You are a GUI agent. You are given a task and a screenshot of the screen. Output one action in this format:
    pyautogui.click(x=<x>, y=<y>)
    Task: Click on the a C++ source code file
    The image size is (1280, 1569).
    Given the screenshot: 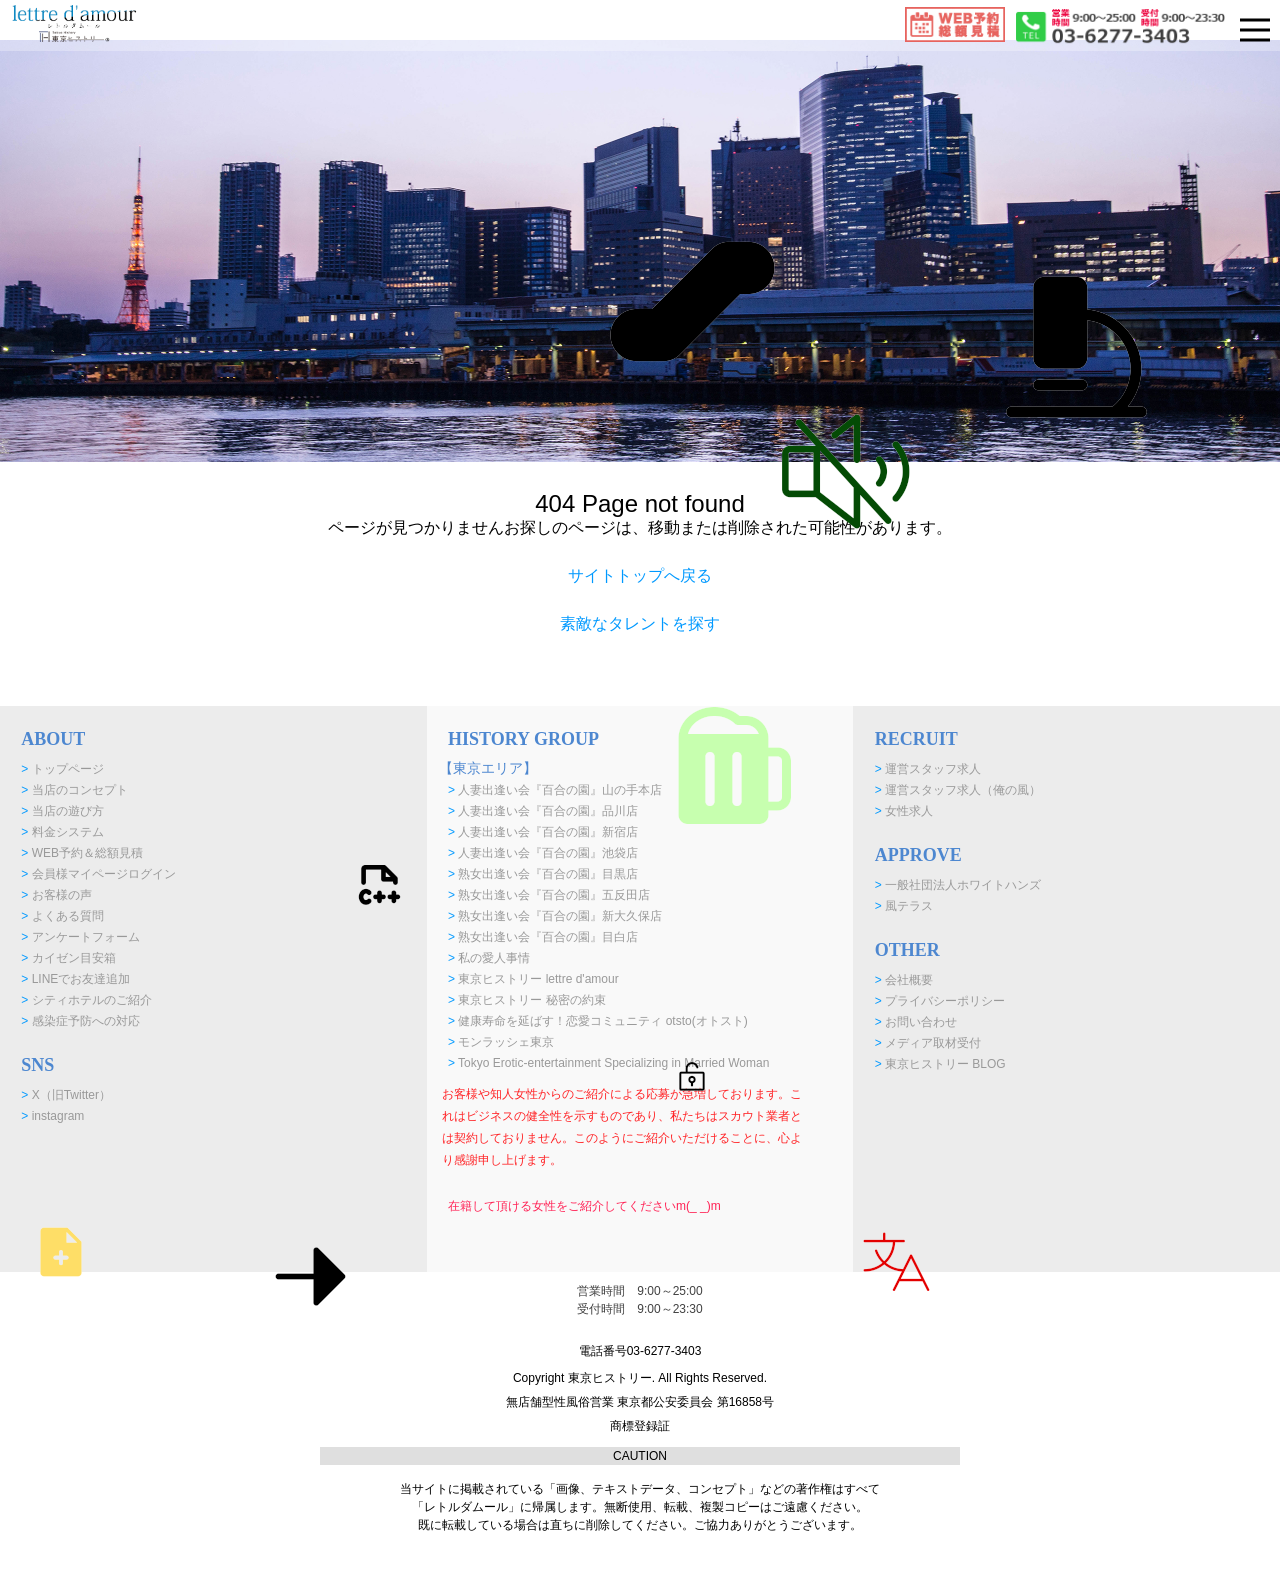 What is the action you would take?
    pyautogui.click(x=379, y=886)
    